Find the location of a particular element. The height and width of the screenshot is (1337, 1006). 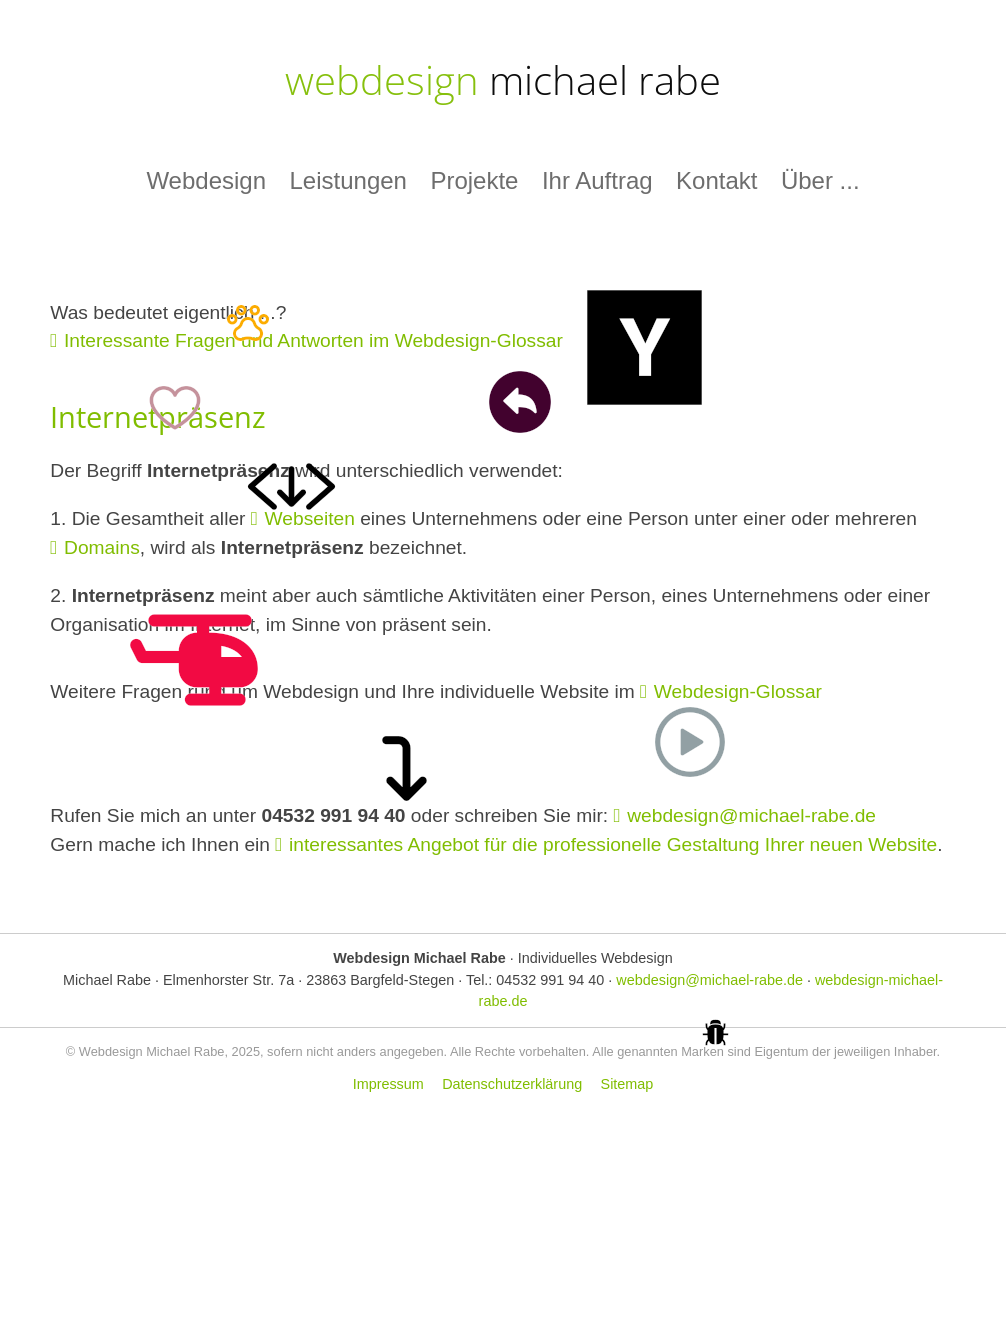

undo the last action is located at coordinates (520, 402).